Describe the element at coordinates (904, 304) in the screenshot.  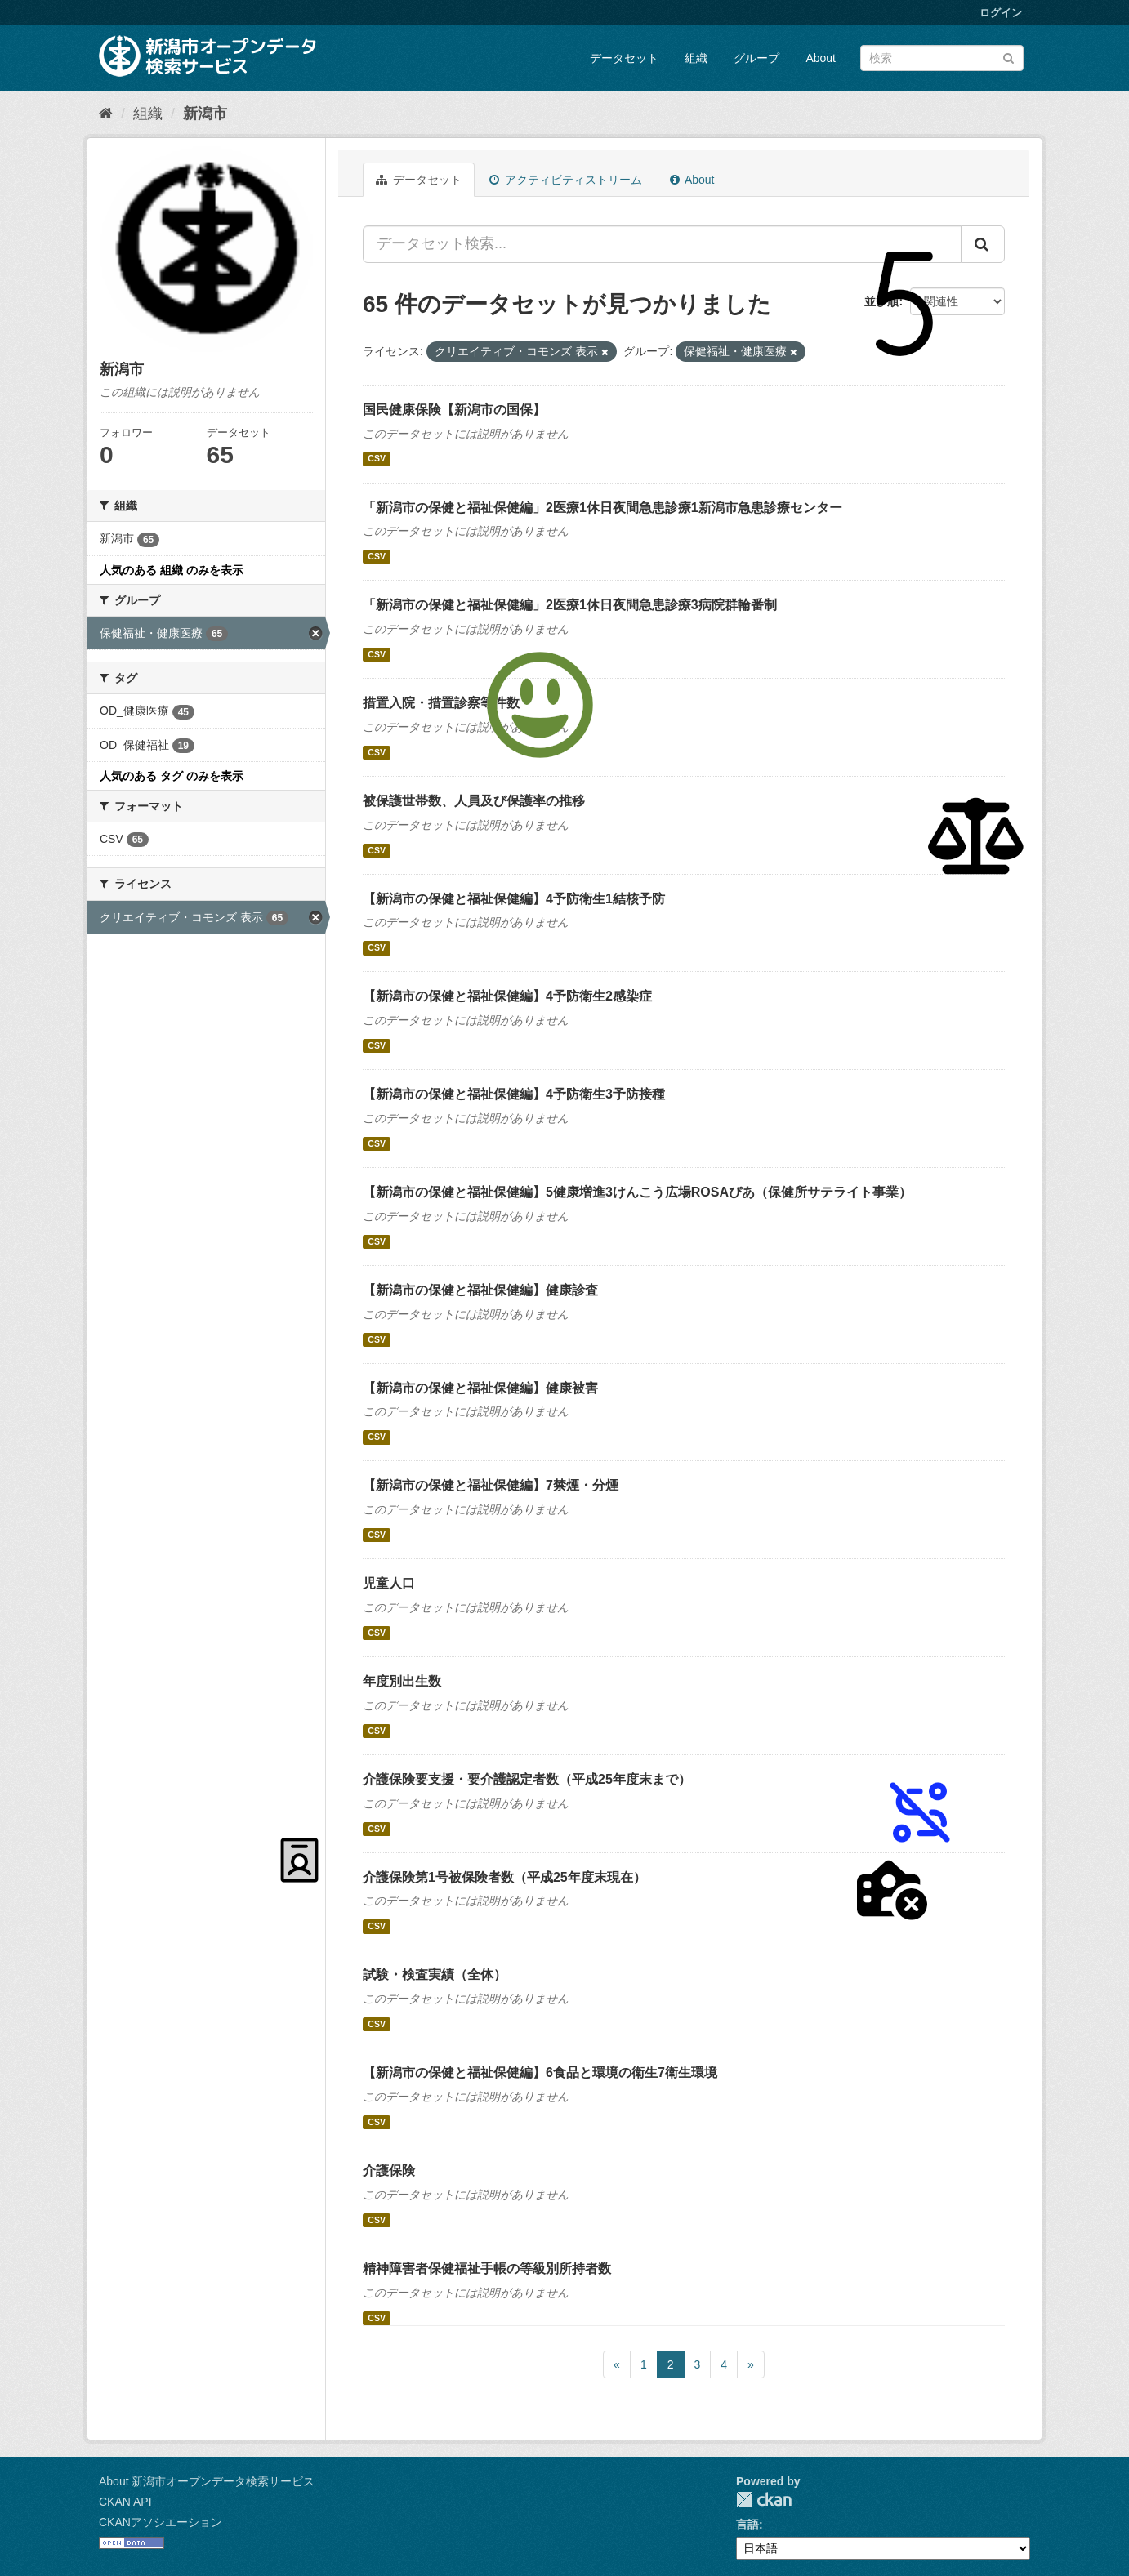
I see `indicates the number five in a list or sequence` at that location.